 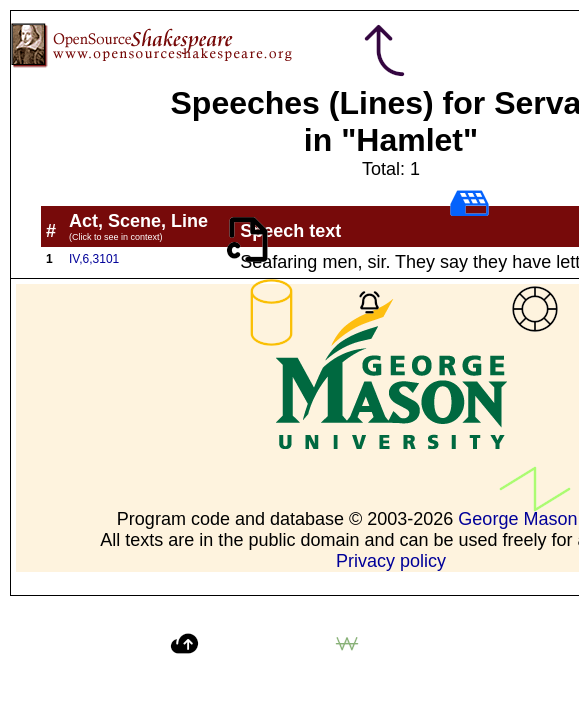 I want to click on open a C programming language file, so click(x=248, y=239).